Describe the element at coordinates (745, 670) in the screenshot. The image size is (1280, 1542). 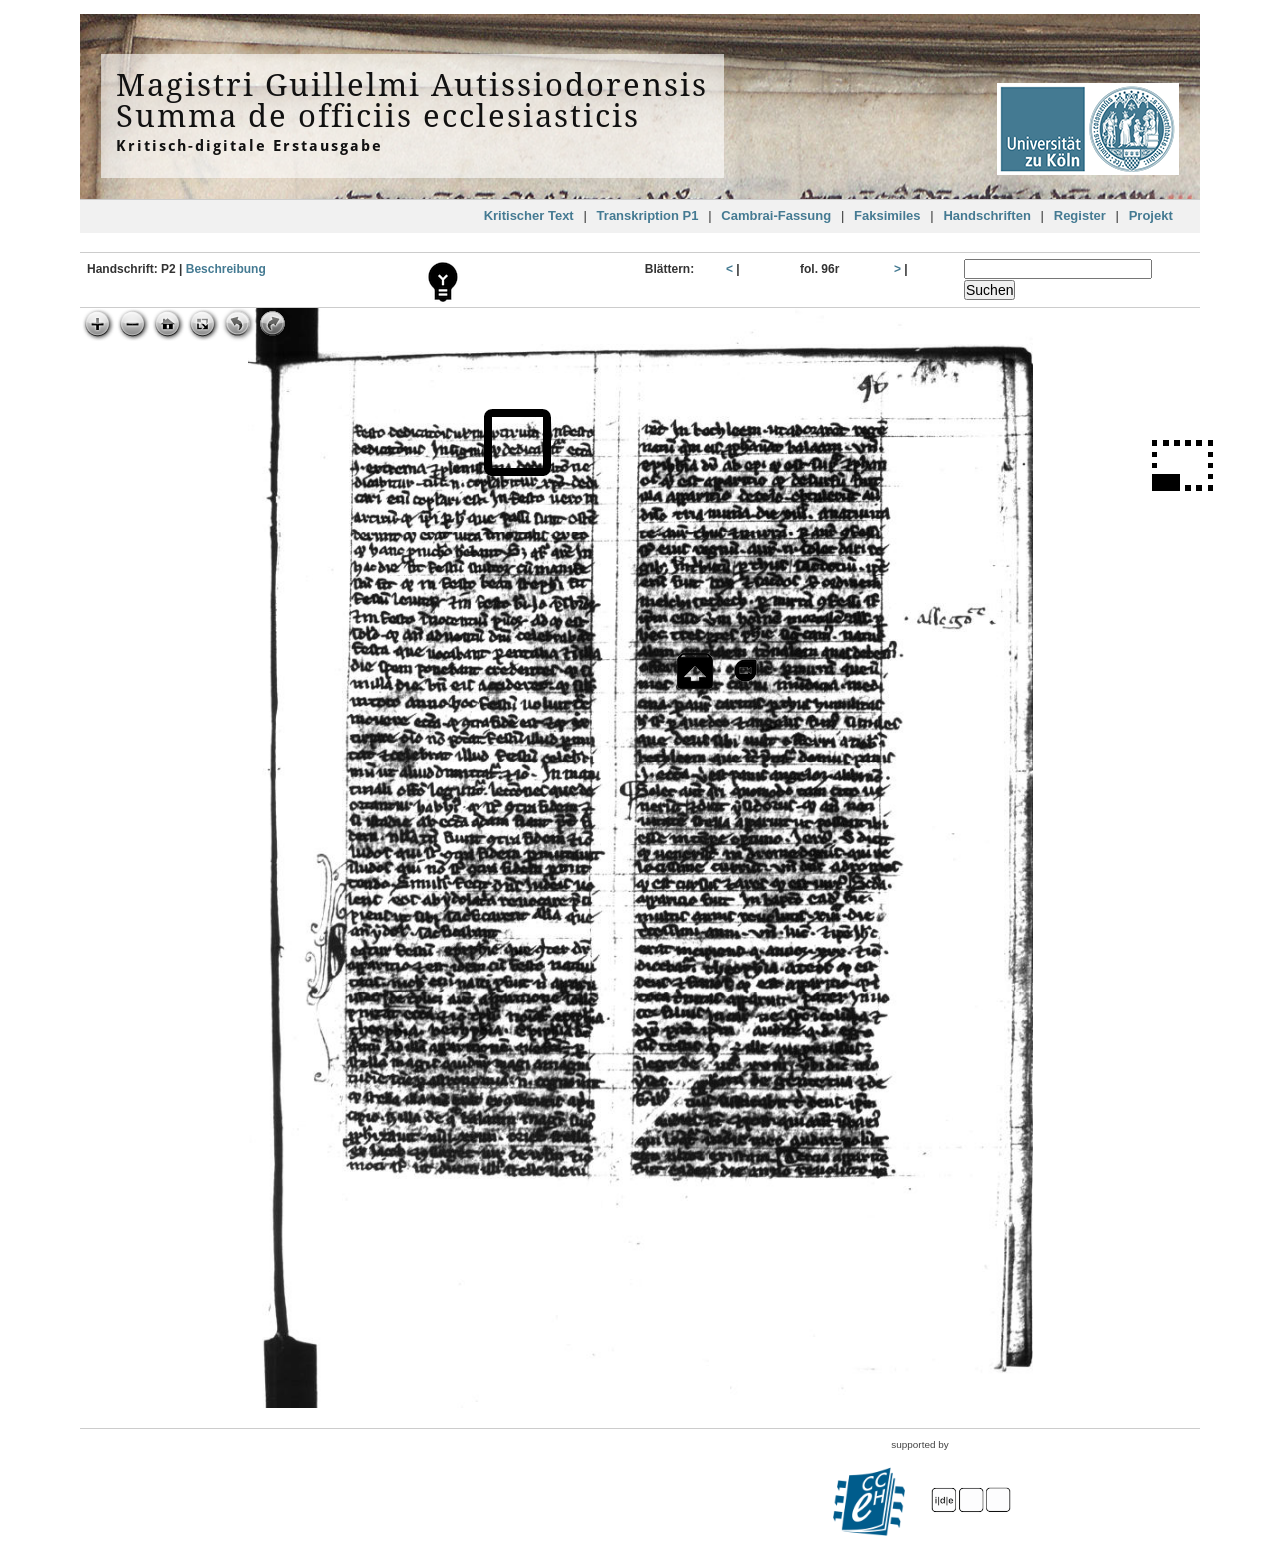
I see `open google duo video calling app` at that location.